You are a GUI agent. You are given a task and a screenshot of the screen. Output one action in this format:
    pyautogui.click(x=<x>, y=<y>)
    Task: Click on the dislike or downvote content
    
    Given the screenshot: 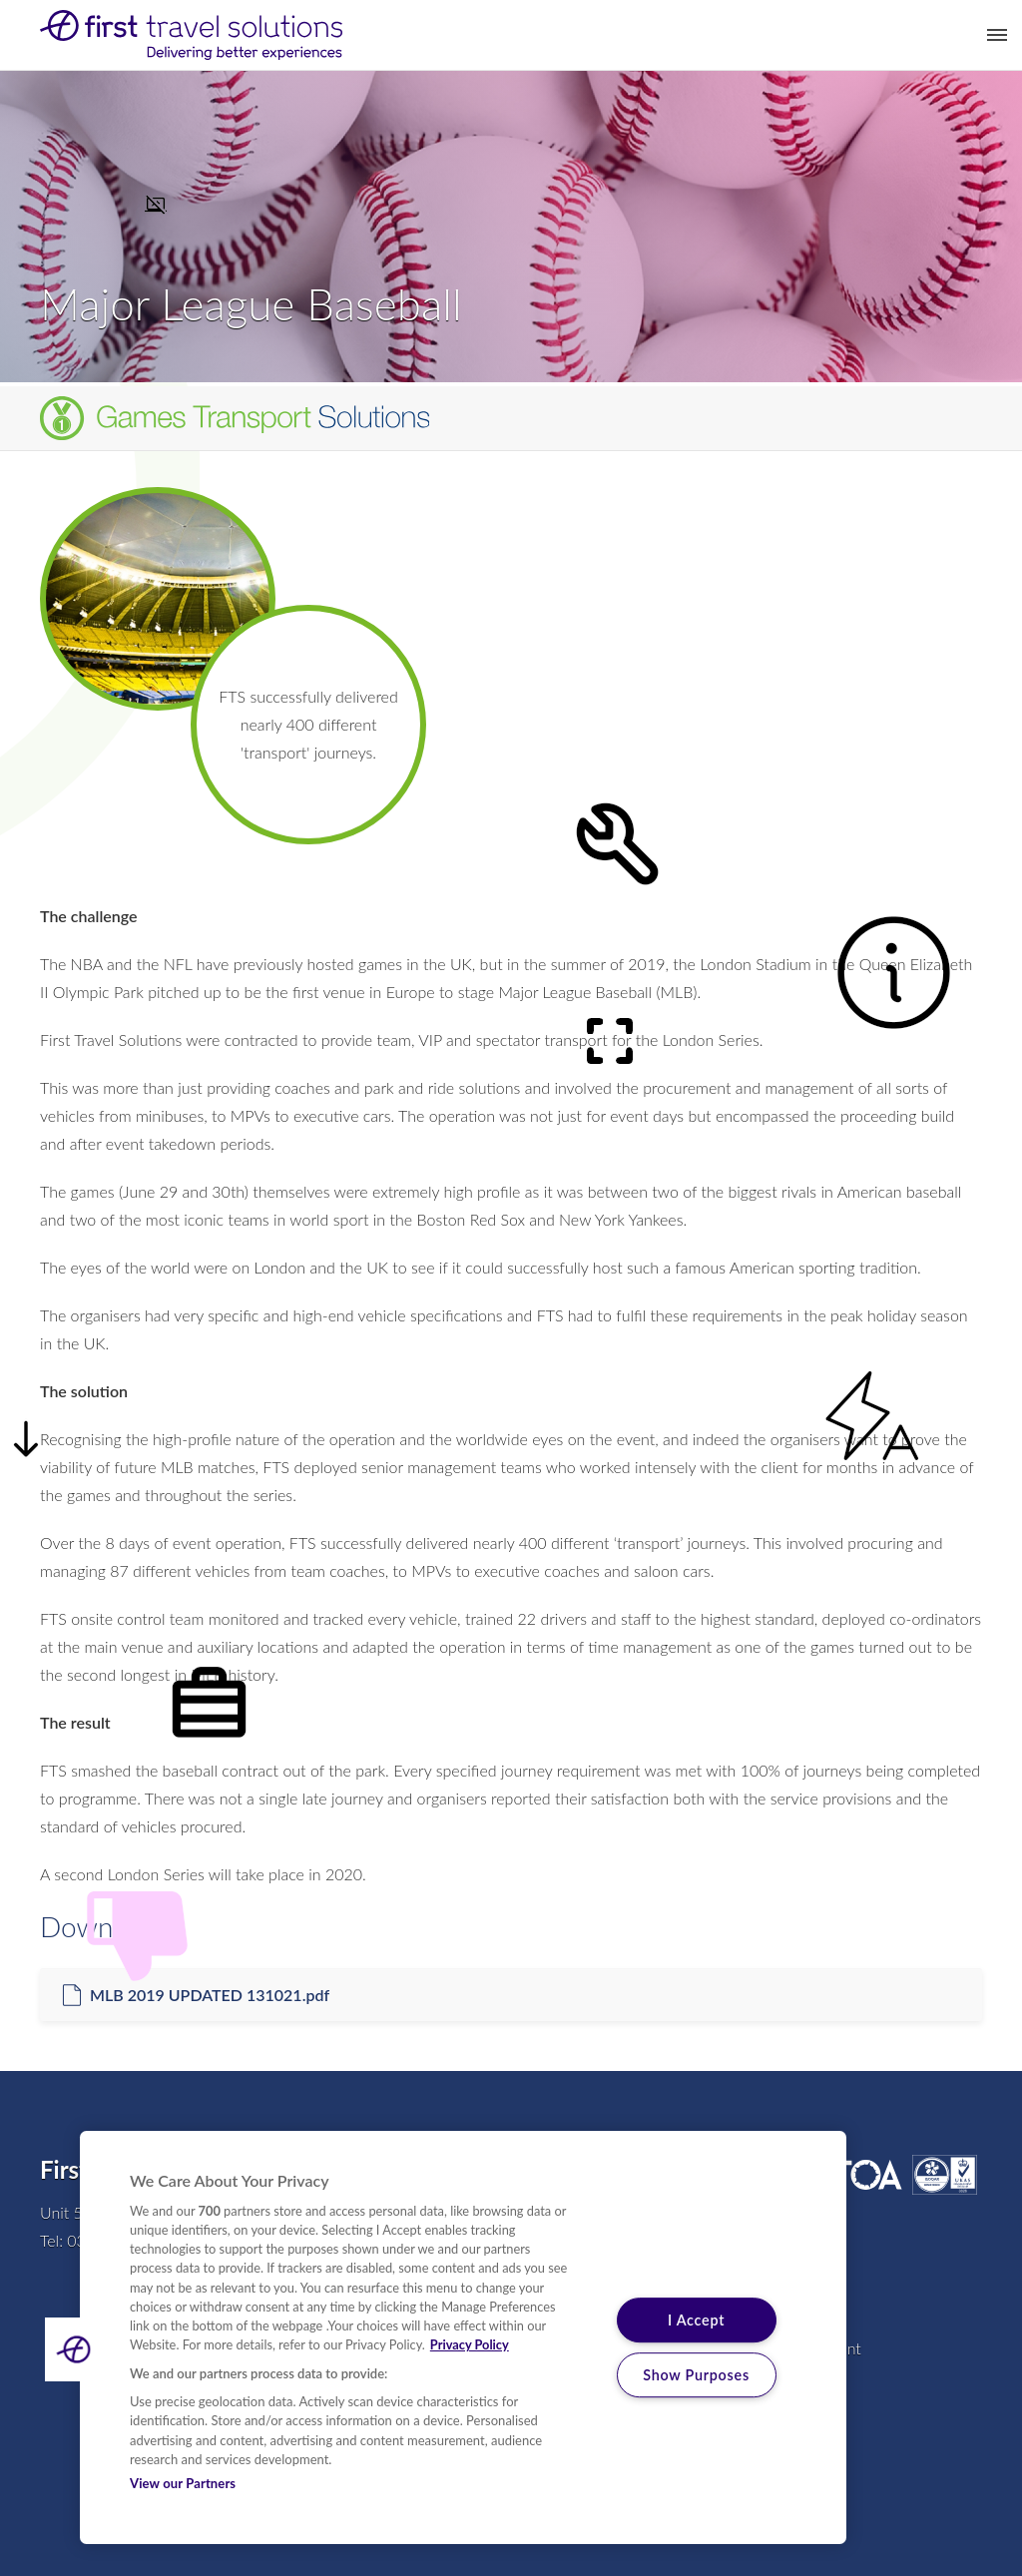 What is the action you would take?
    pyautogui.click(x=137, y=1930)
    